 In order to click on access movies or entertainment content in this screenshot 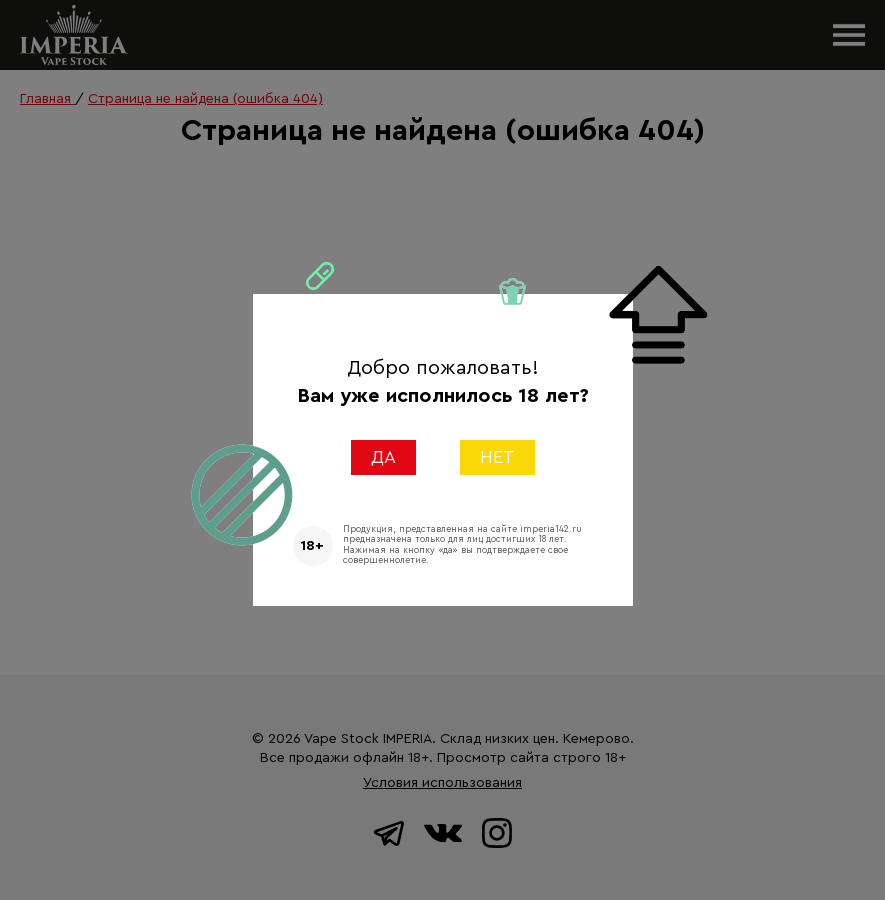, I will do `click(512, 292)`.